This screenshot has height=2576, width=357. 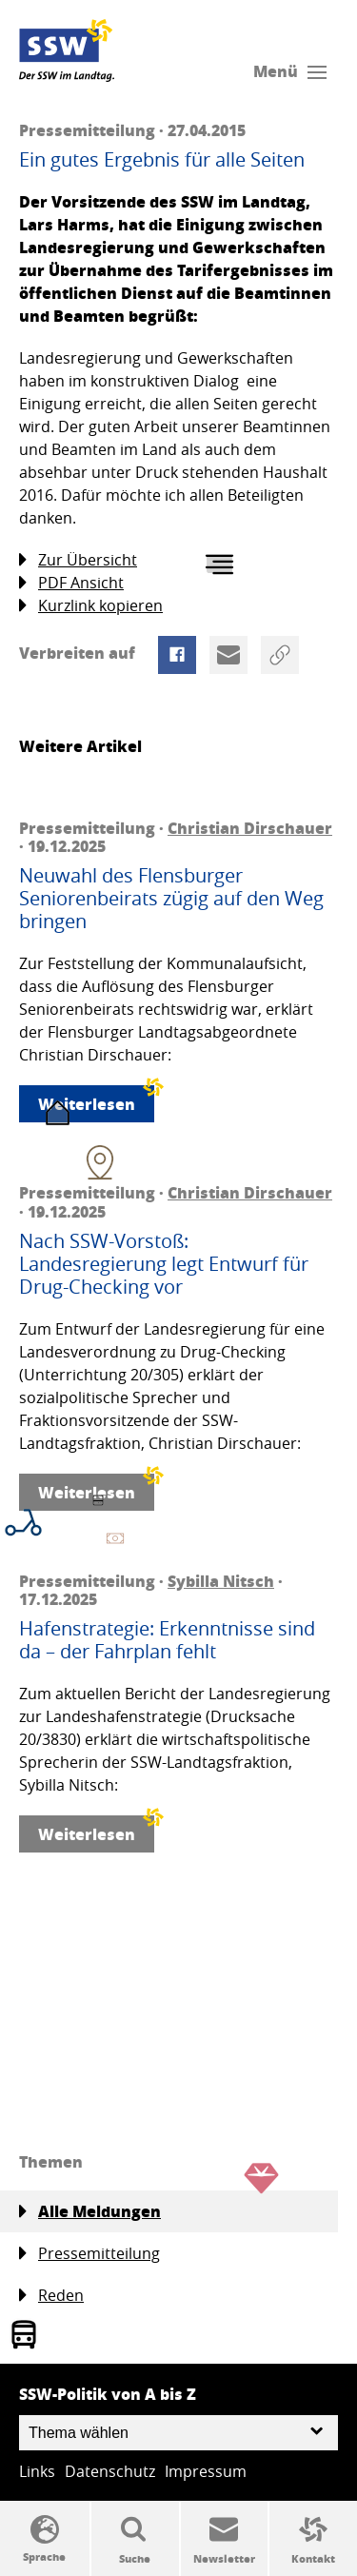 I want to click on go to home screen, so click(x=57, y=1113).